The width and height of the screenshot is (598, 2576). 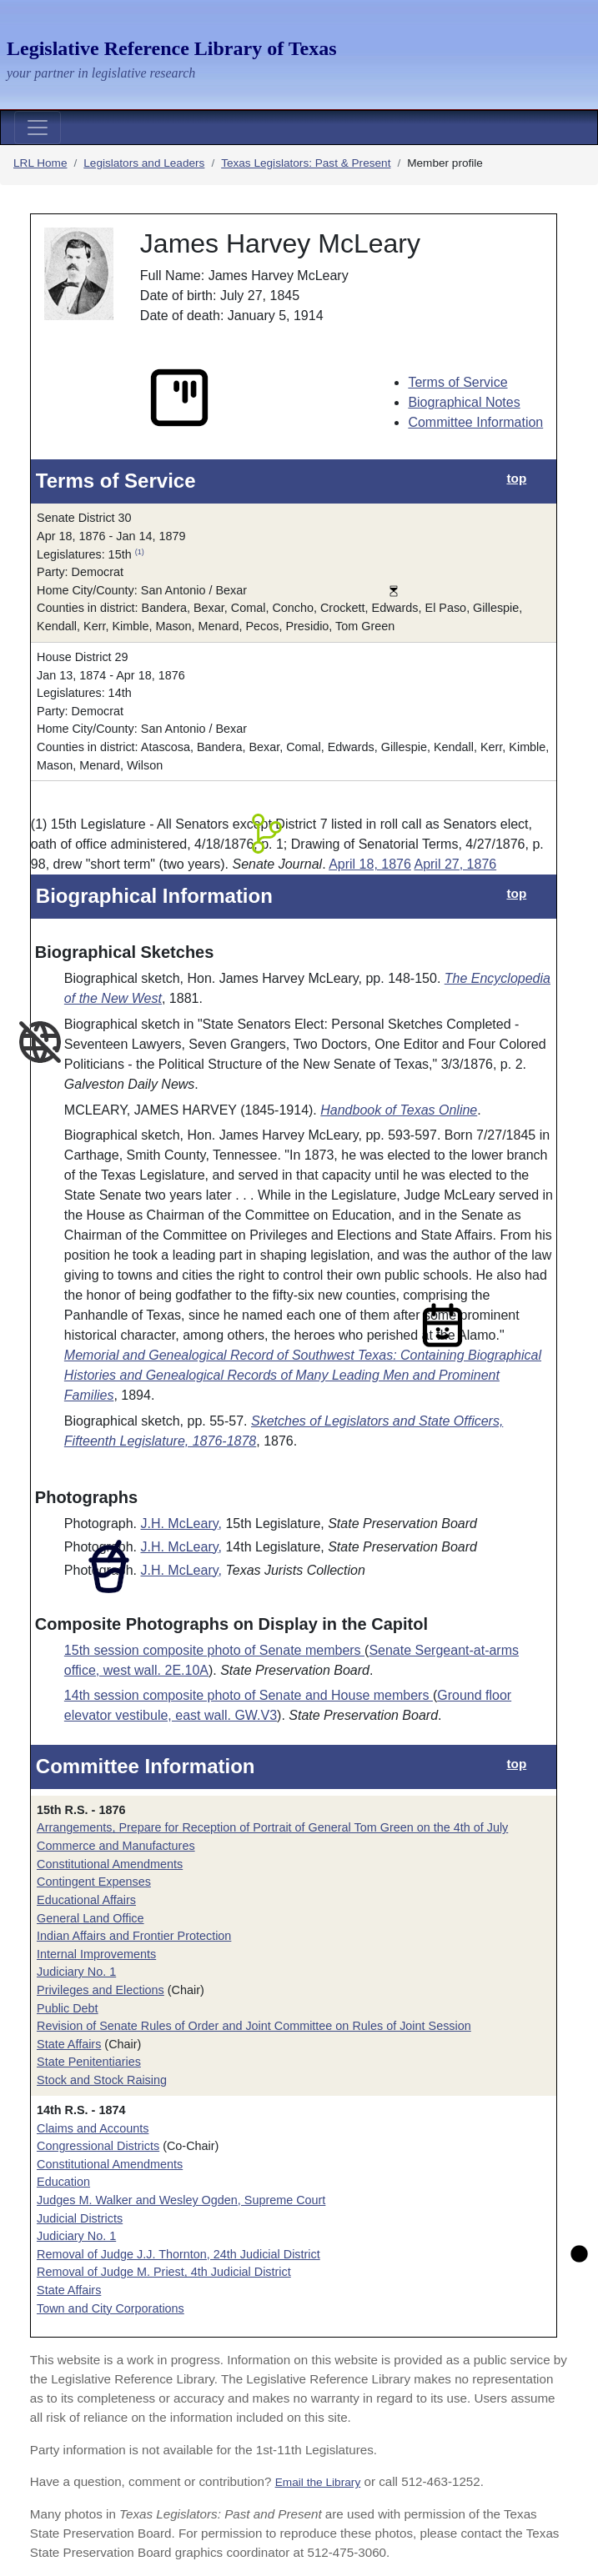 What do you see at coordinates (579, 2253) in the screenshot?
I see `indicates an unread notification or new item` at bounding box center [579, 2253].